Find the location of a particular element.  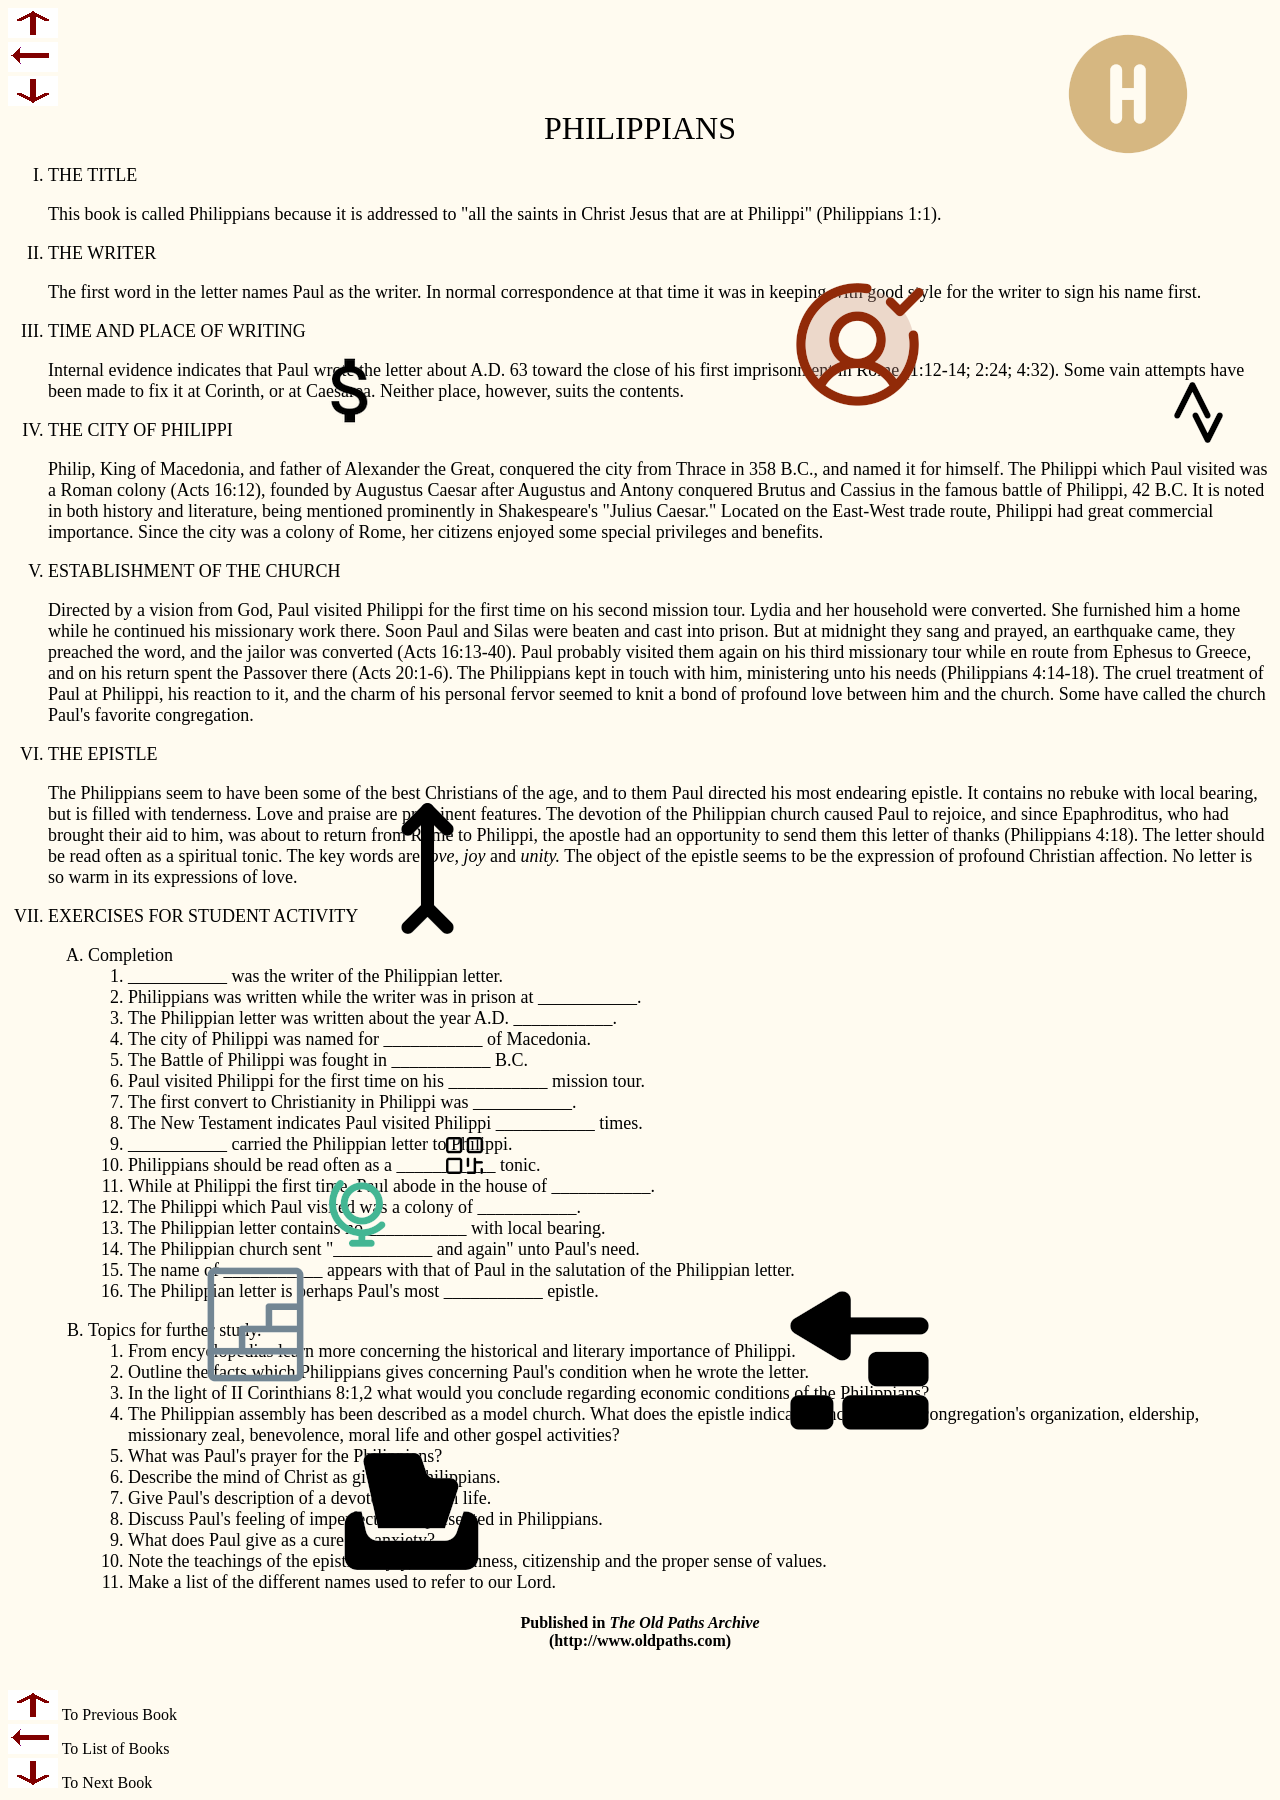

scroll to top of page is located at coordinates (427, 868).